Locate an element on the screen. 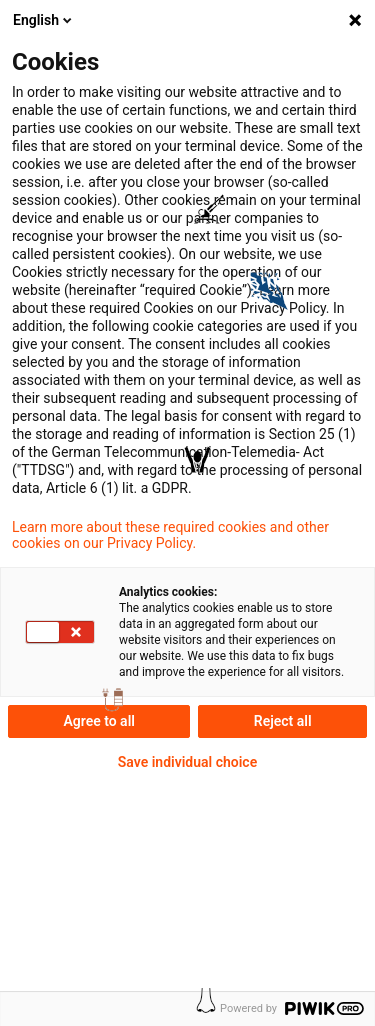 This screenshot has width=375, height=1026. indicates a winner or top performer is located at coordinates (197, 459).